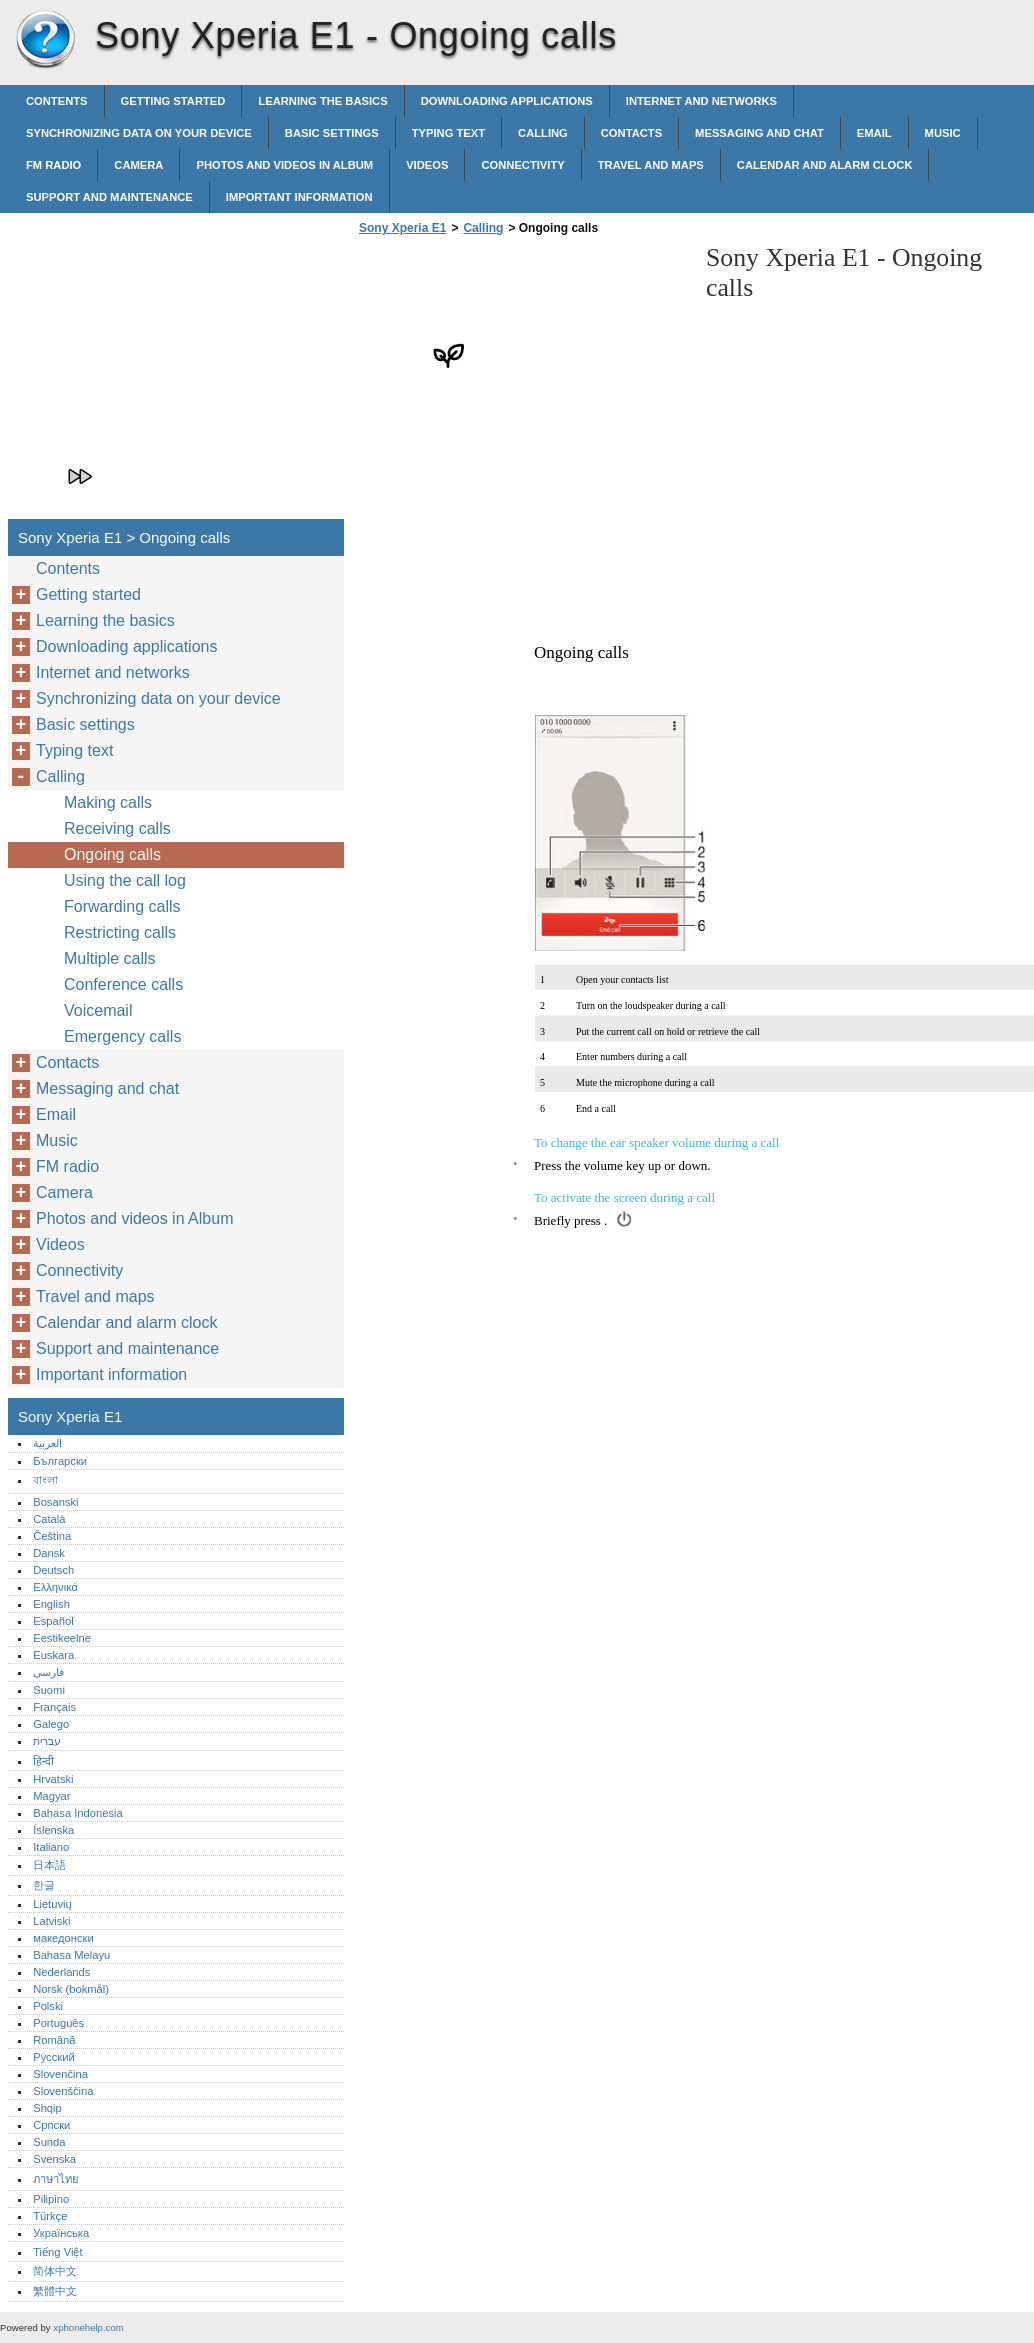  What do you see at coordinates (448, 354) in the screenshot?
I see `access garden or plant care features` at bounding box center [448, 354].